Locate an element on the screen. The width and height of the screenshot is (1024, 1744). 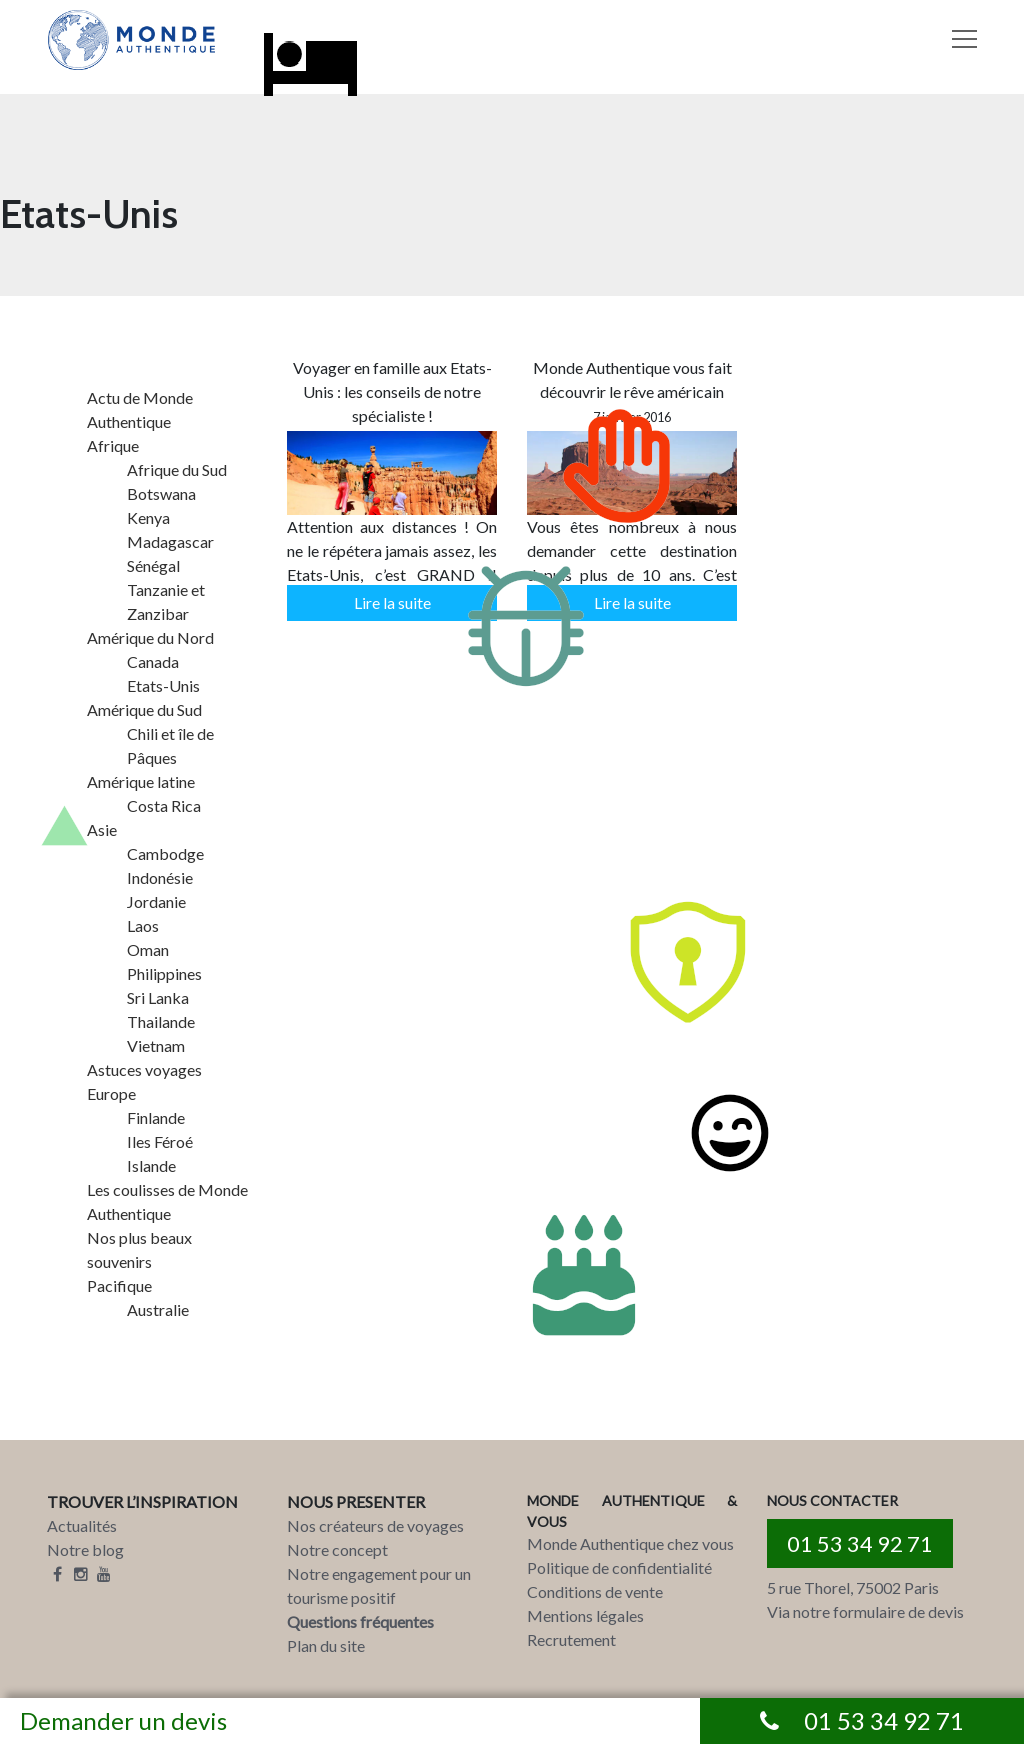
report a bug or issue is located at coordinates (526, 624).